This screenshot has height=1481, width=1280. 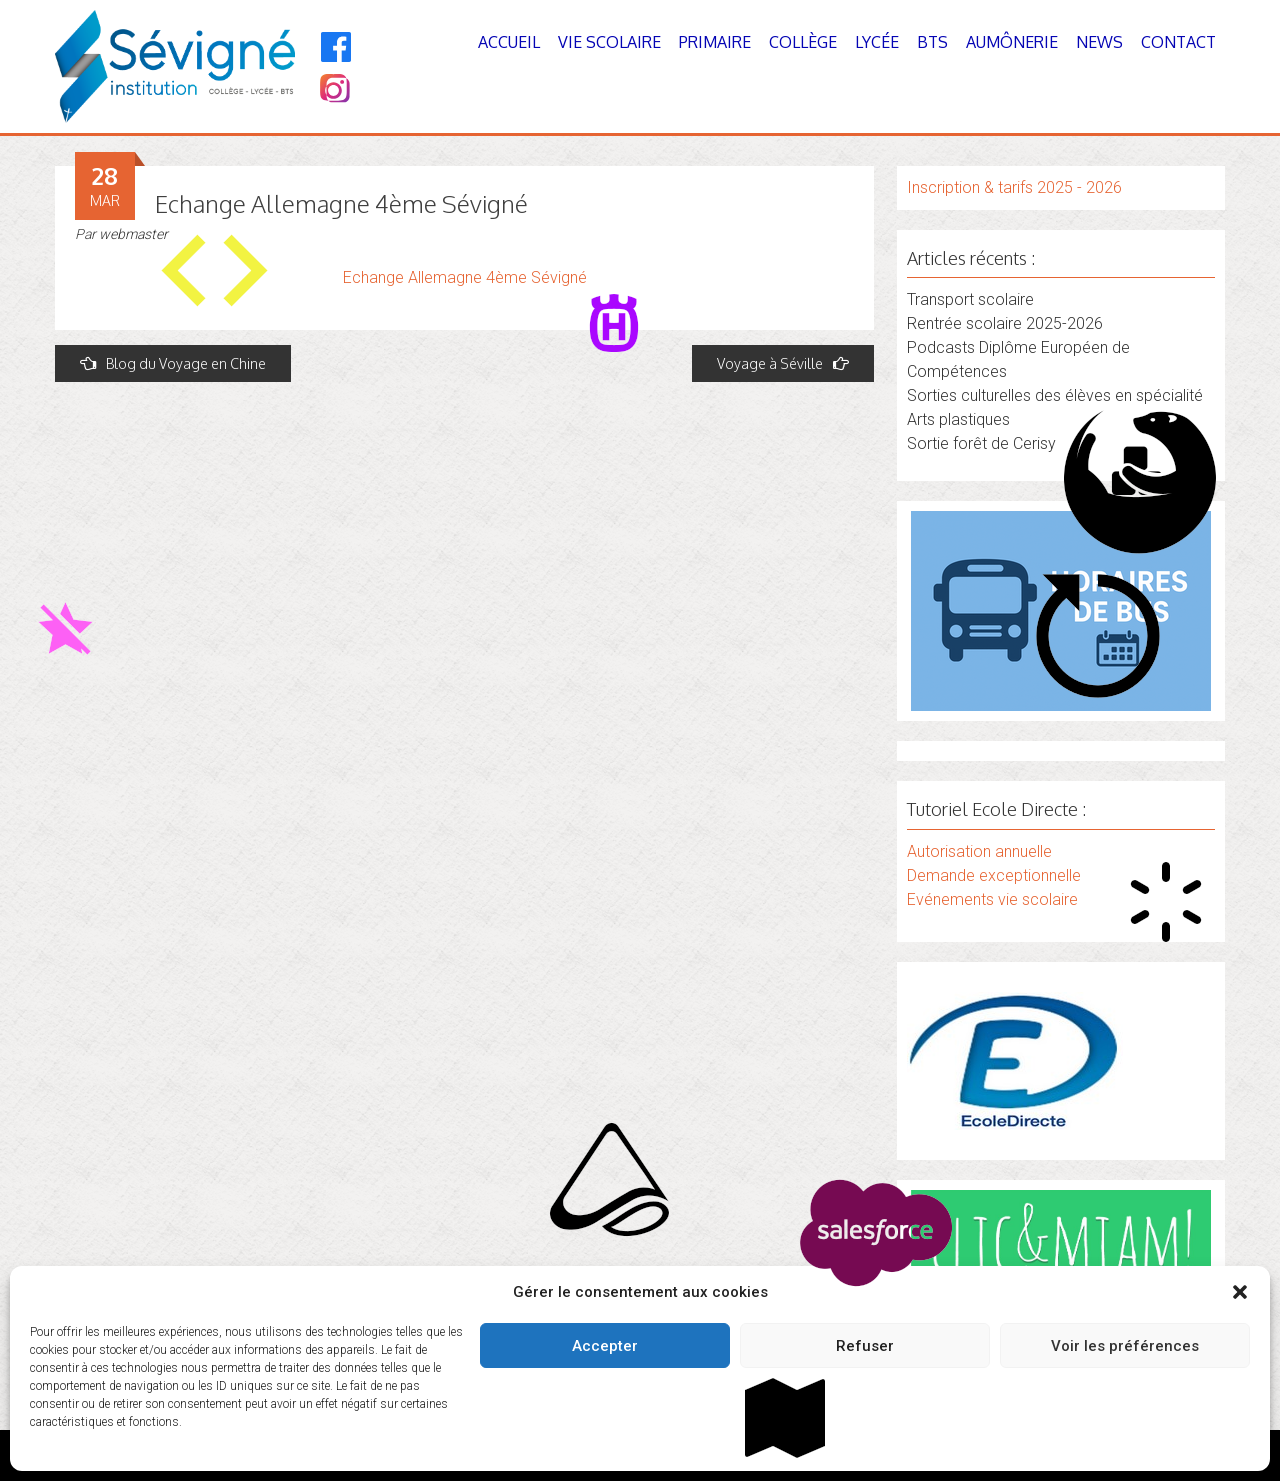 What do you see at coordinates (1098, 636) in the screenshot?
I see `reset or refresh to original state` at bounding box center [1098, 636].